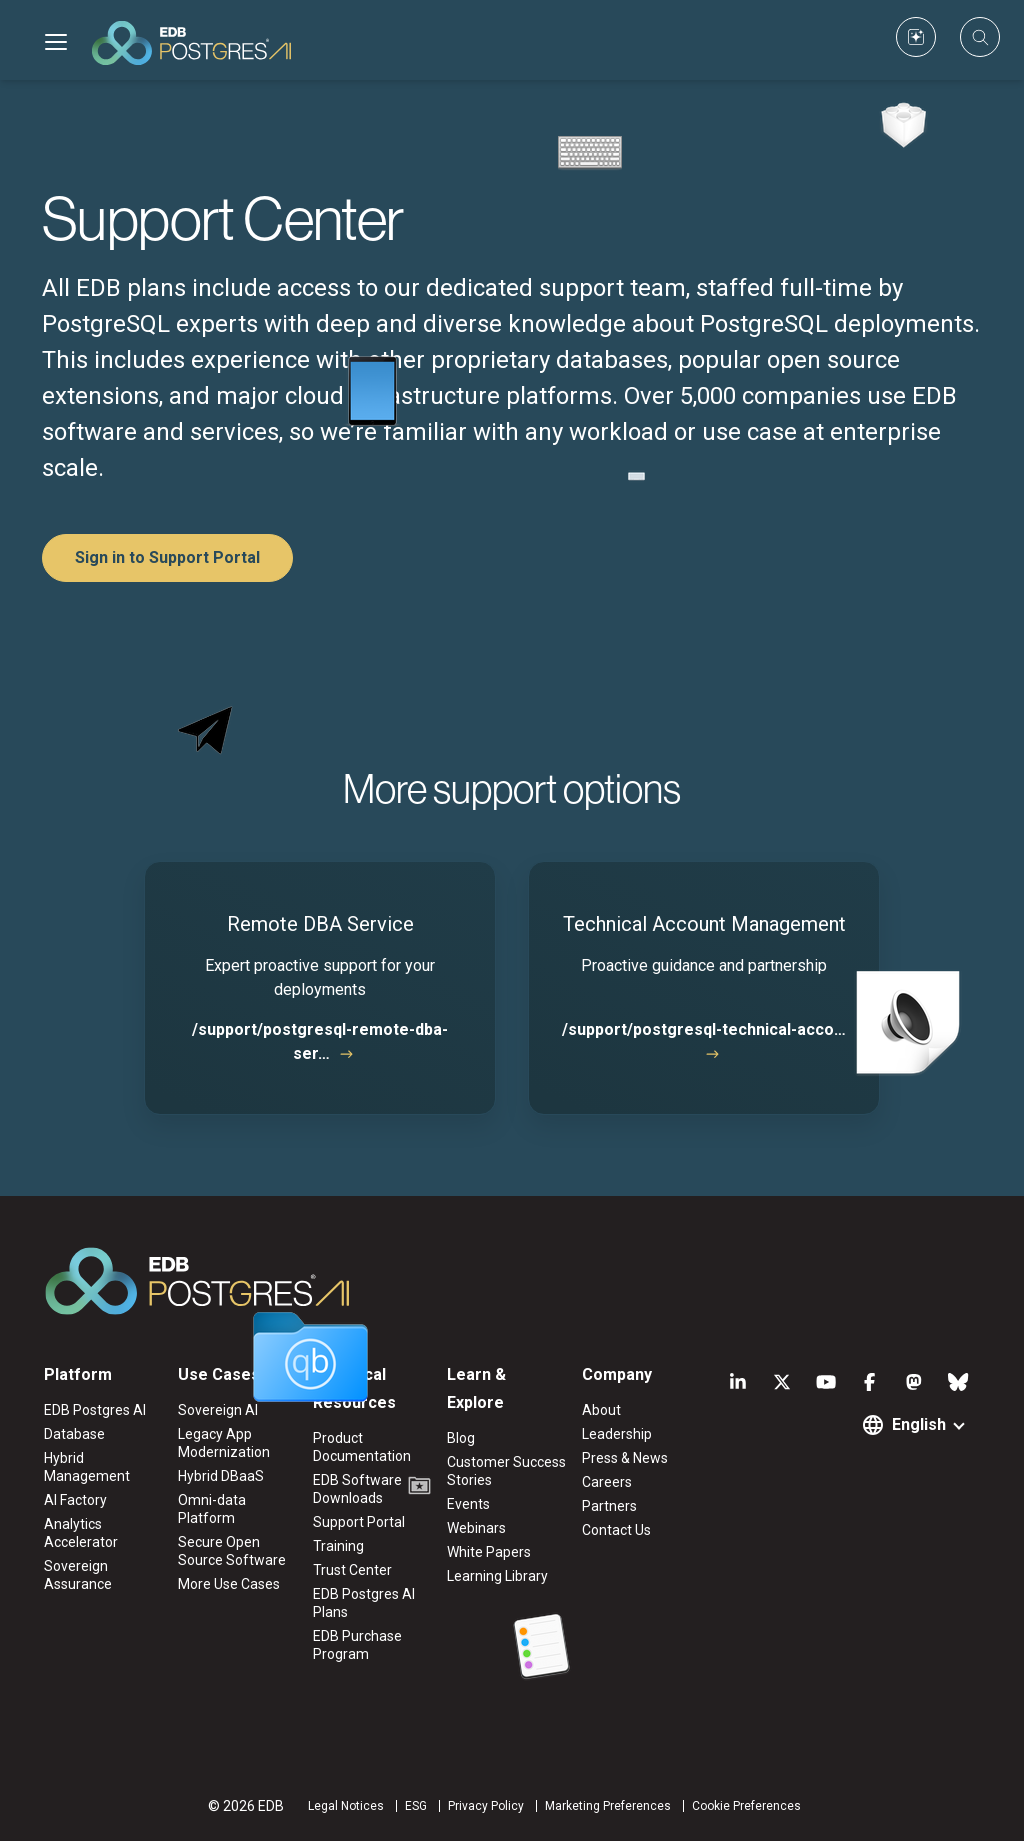 Image resolution: width=1024 pixels, height=1841 pixels. Describe the element at coordinates (903, 125) in the screenshot. I see `a plugin or extension module` at that location.